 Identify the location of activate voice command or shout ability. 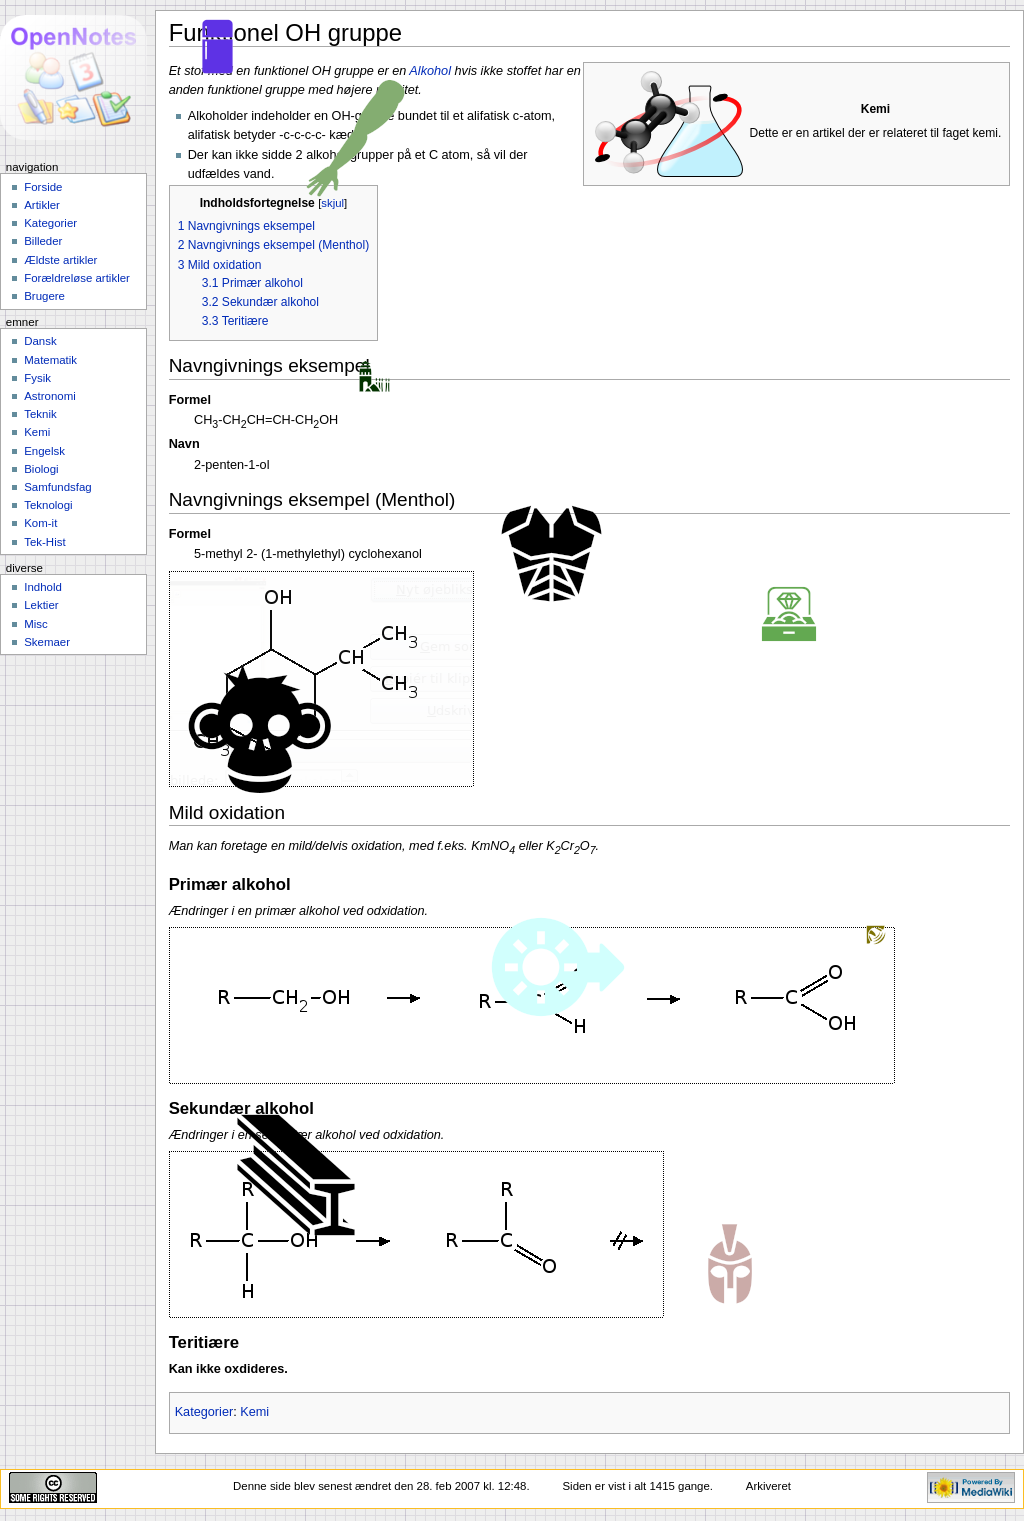
(876, 935).